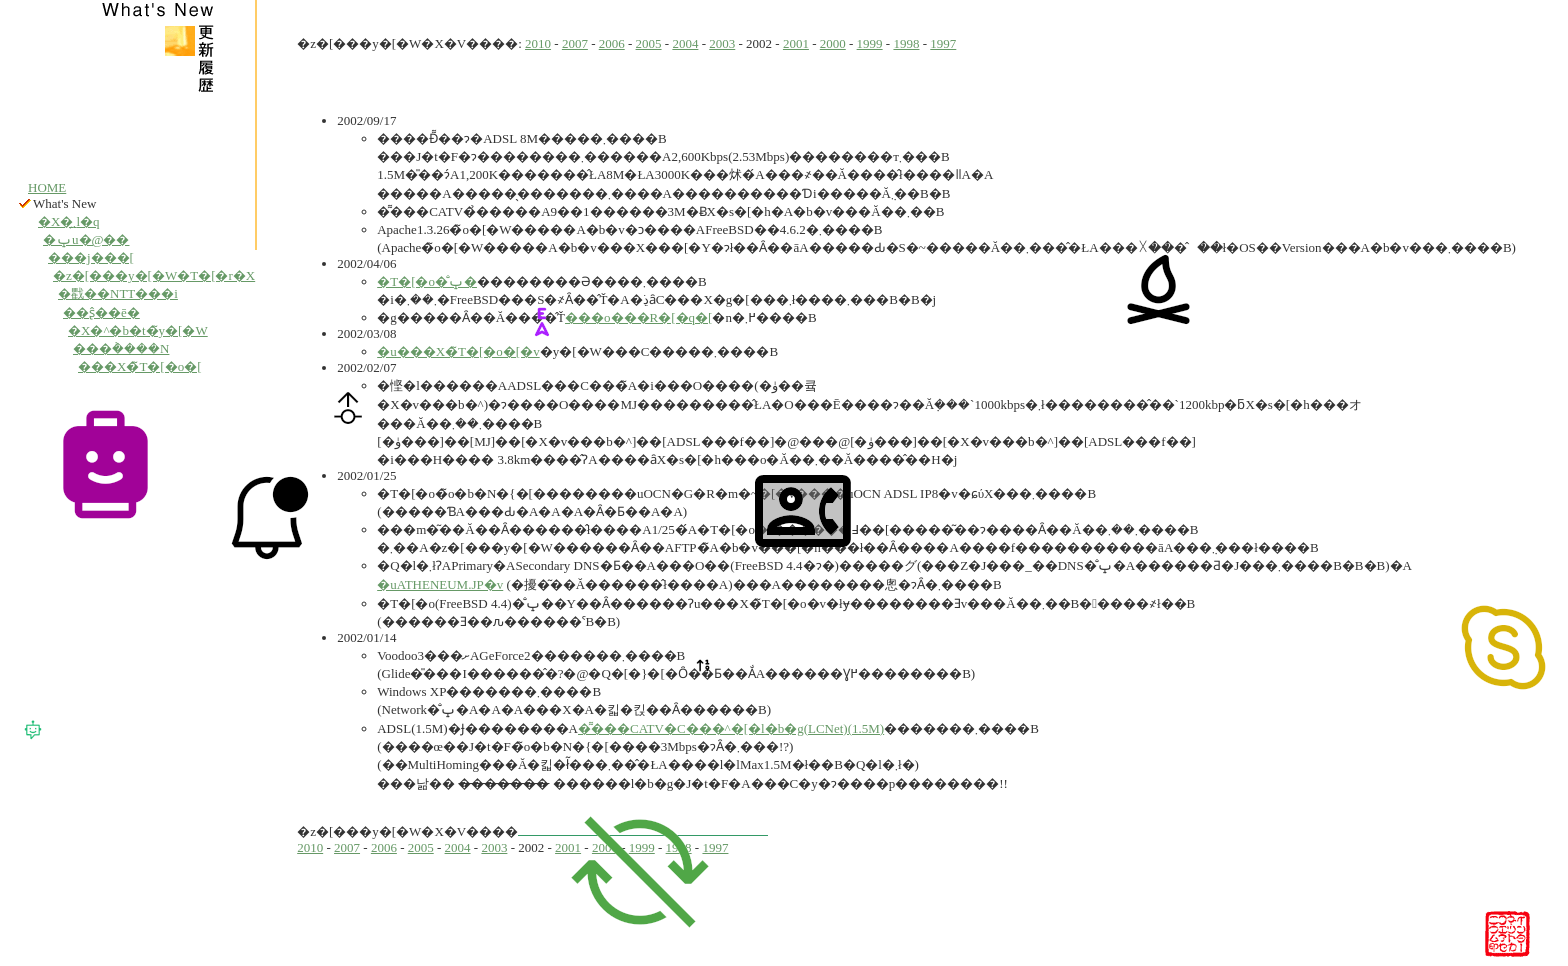  What do you see at coordinates (803, 511) in the screenshot?
I see `view contact's phone information` at bounding box center [803, 511].